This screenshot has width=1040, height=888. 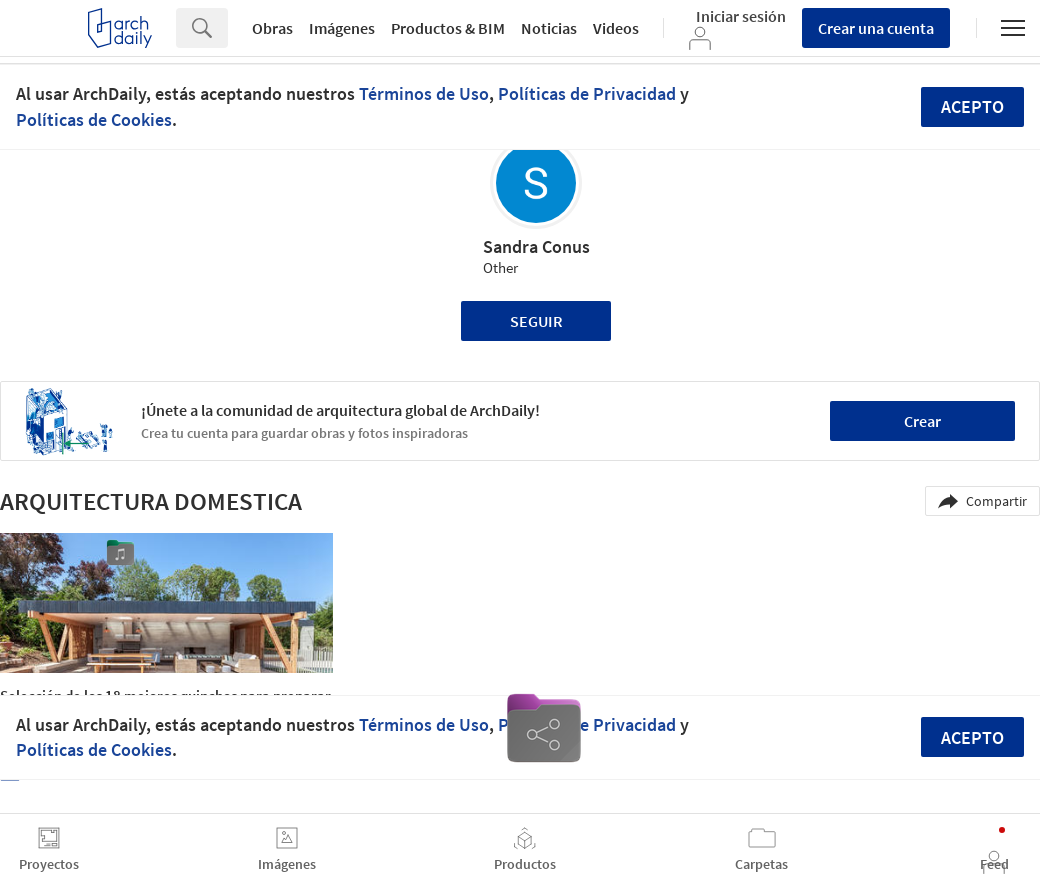 I want to click on open your public shared folder, so click(x=544, y=728).